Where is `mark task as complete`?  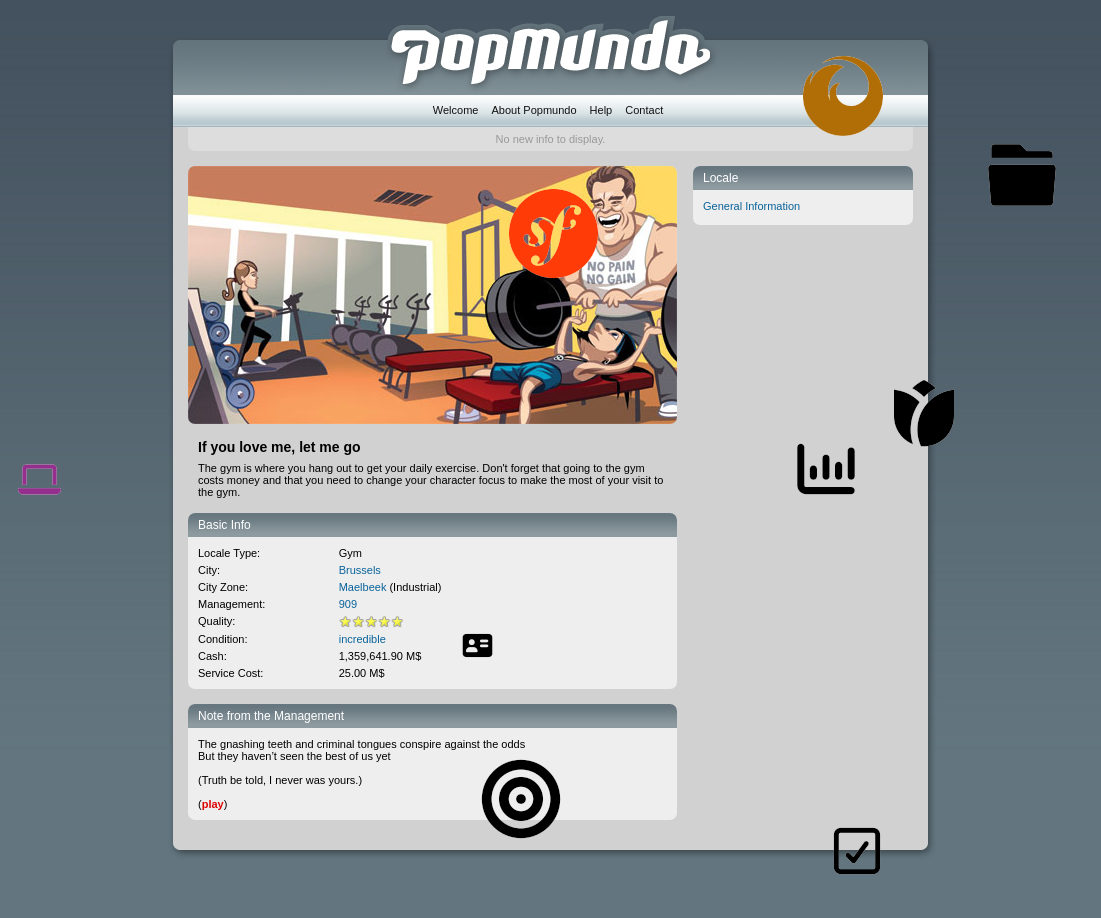
mark task as complete is located at coordinates (857, 851).